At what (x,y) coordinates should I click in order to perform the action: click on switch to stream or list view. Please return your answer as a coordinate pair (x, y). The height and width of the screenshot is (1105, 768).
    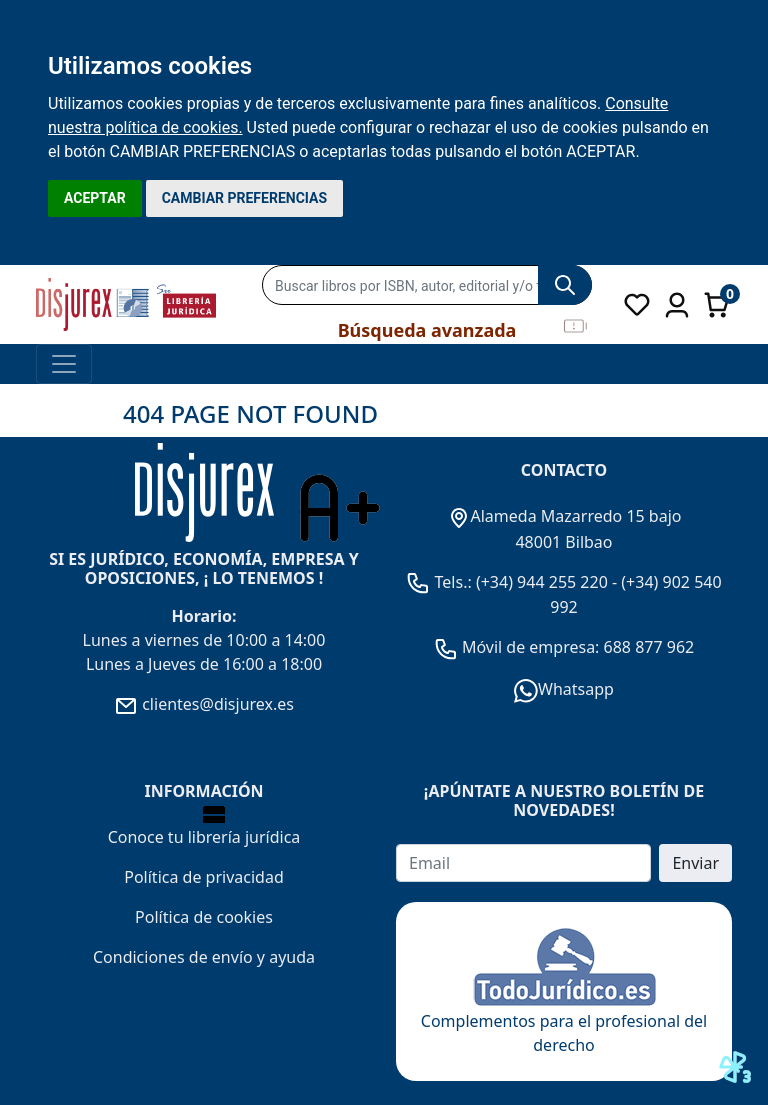
    Looking at the image, I should click on (213, 815).